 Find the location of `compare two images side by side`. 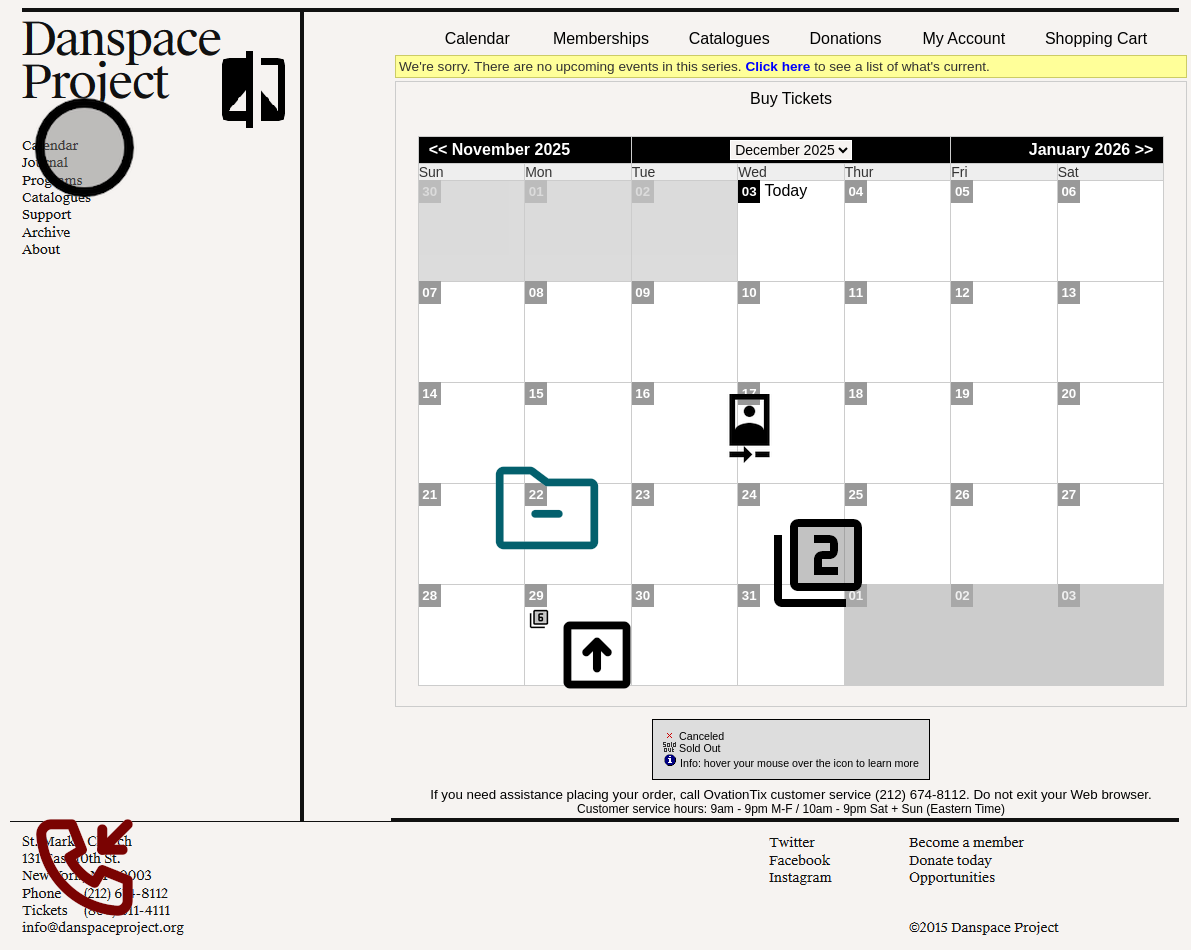

compare two images side by side is located at coordinates (253, 89).